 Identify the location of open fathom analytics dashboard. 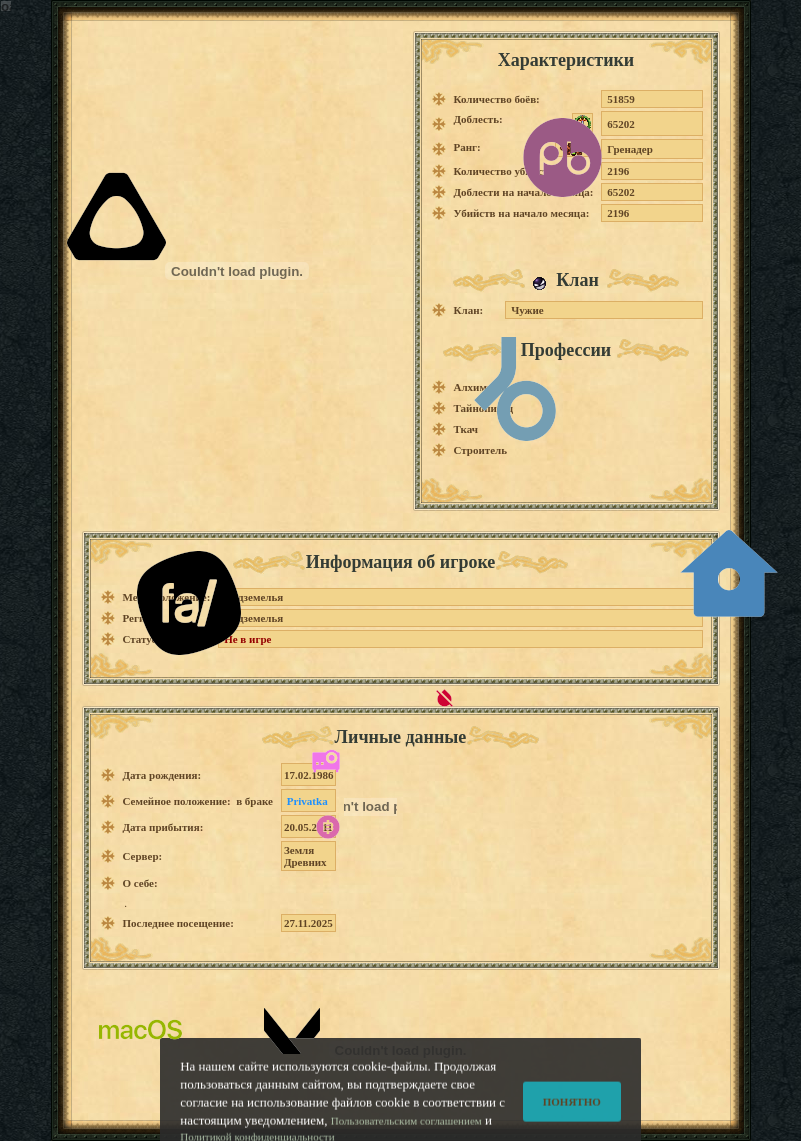
(189, 603).